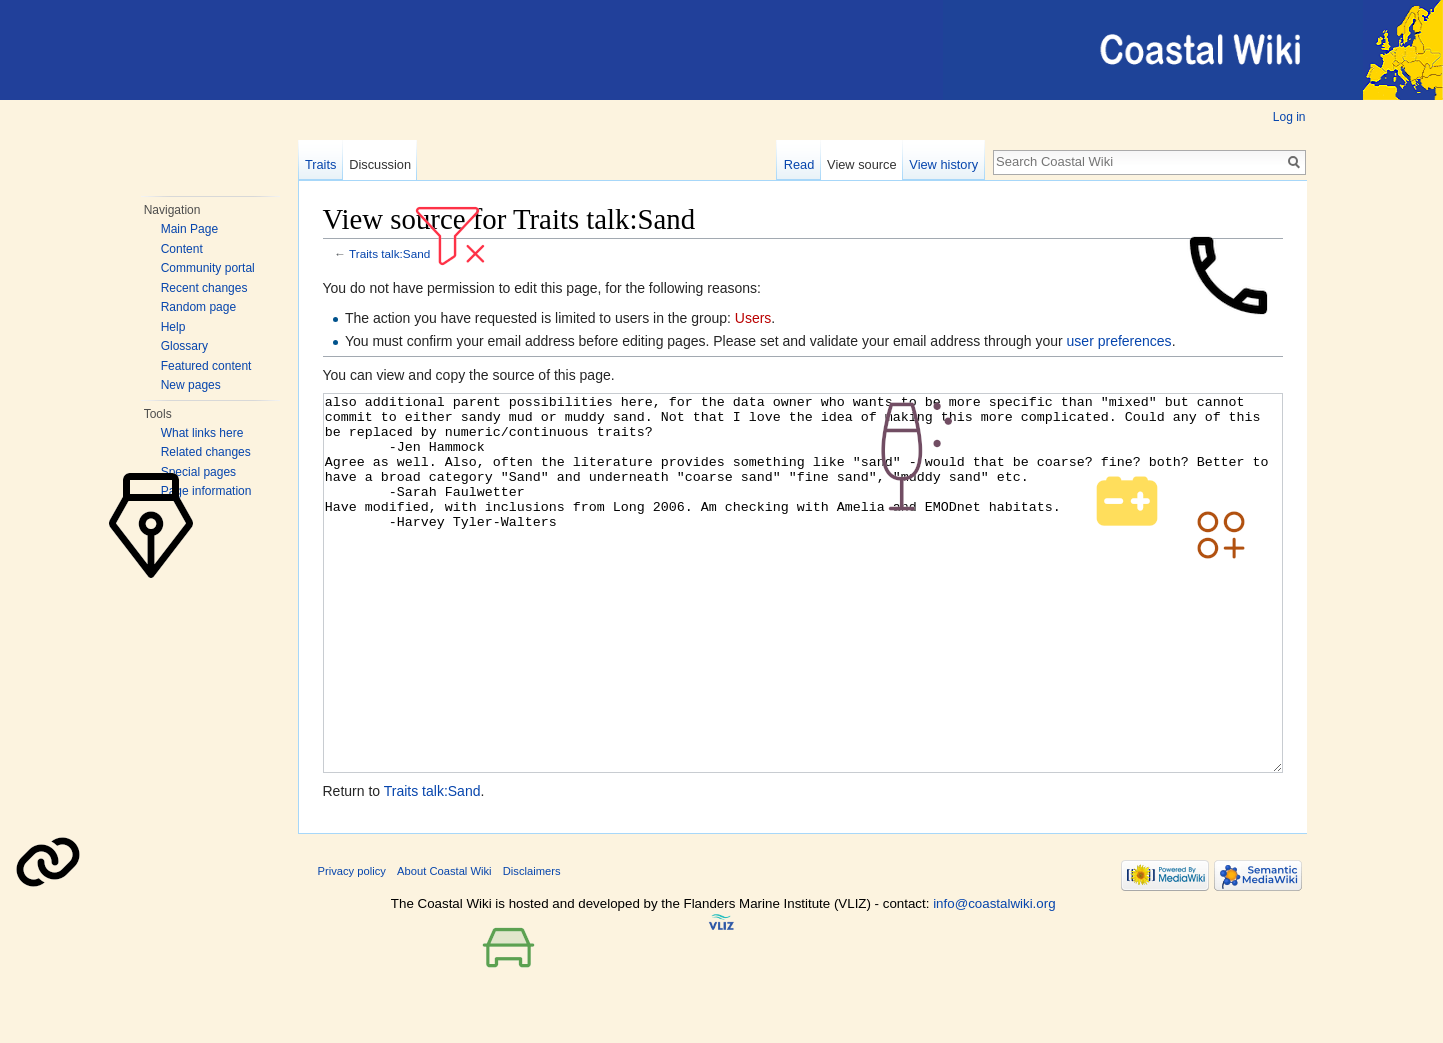  I want to click on add a new item to a group or collection, so click(1221, 535).